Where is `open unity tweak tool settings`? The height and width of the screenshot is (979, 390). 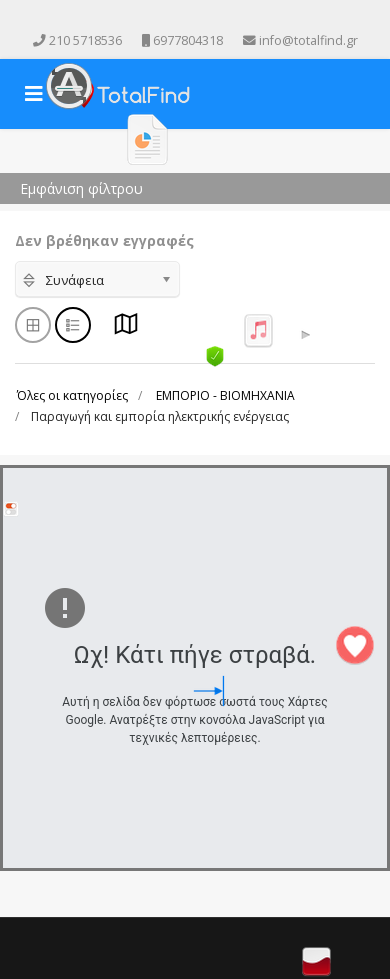
open unity tweak tool settings is located at coordinates (11, 509).